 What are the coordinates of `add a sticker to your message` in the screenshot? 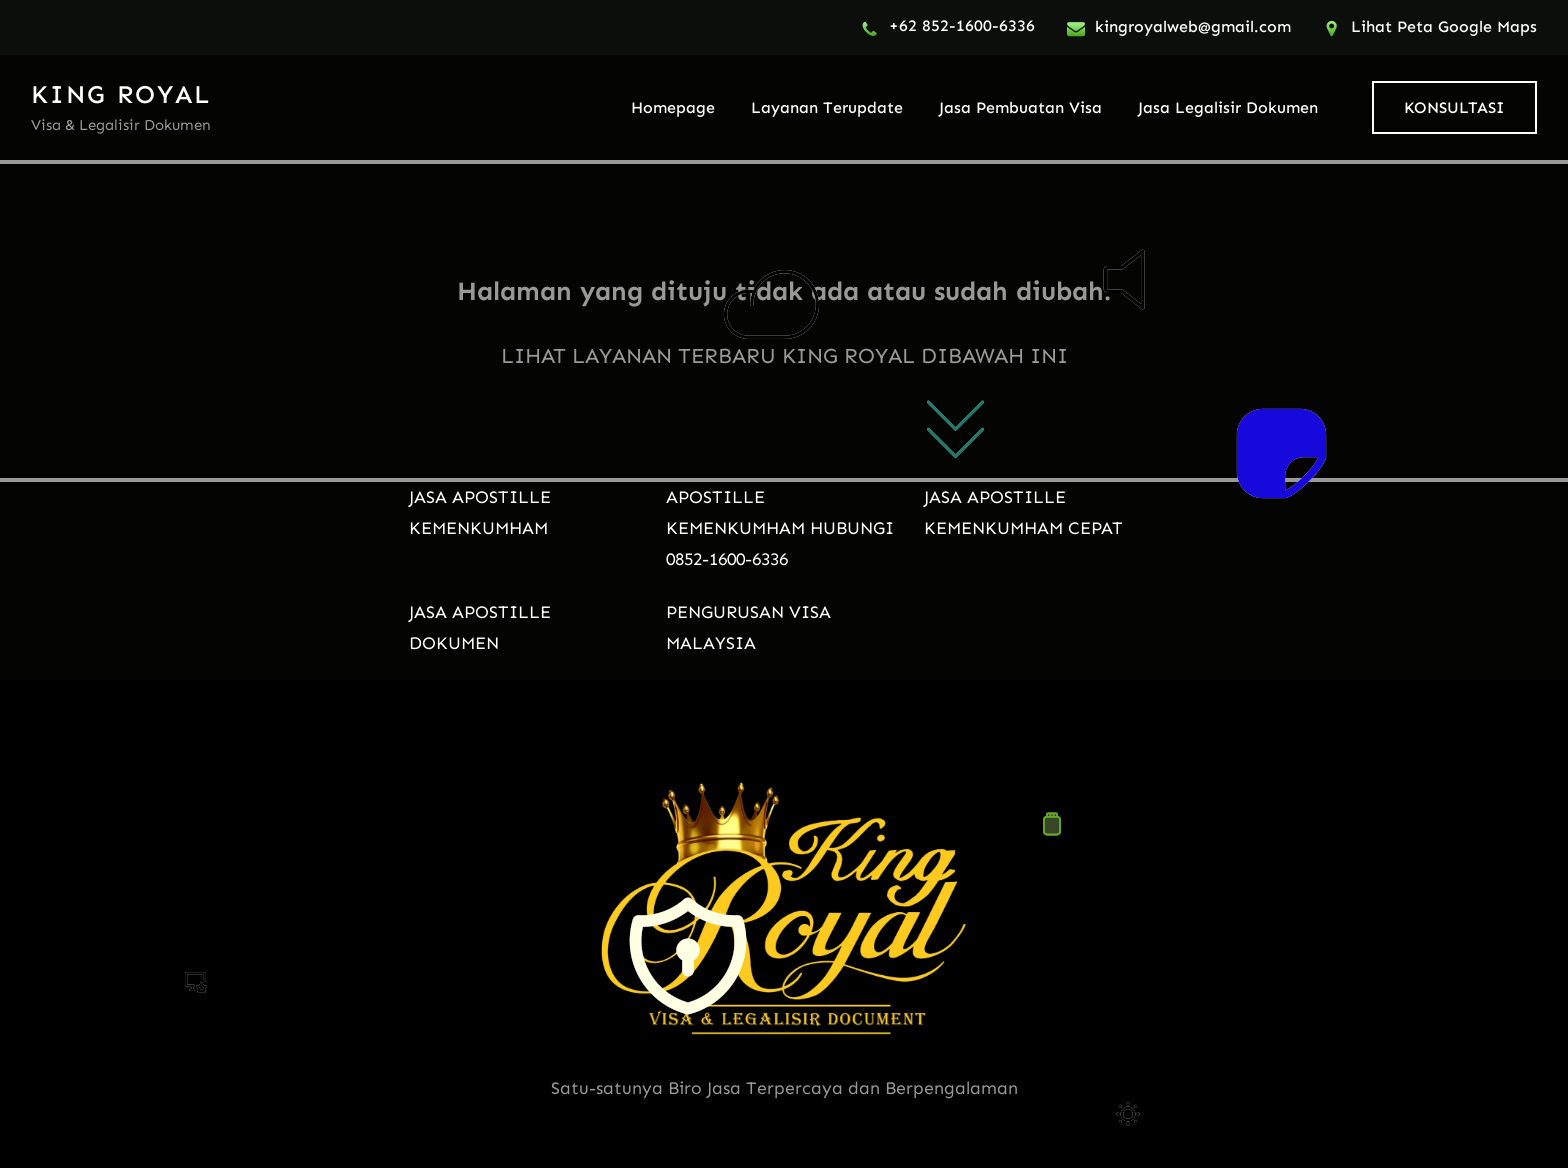 It's located at (1281, 453).